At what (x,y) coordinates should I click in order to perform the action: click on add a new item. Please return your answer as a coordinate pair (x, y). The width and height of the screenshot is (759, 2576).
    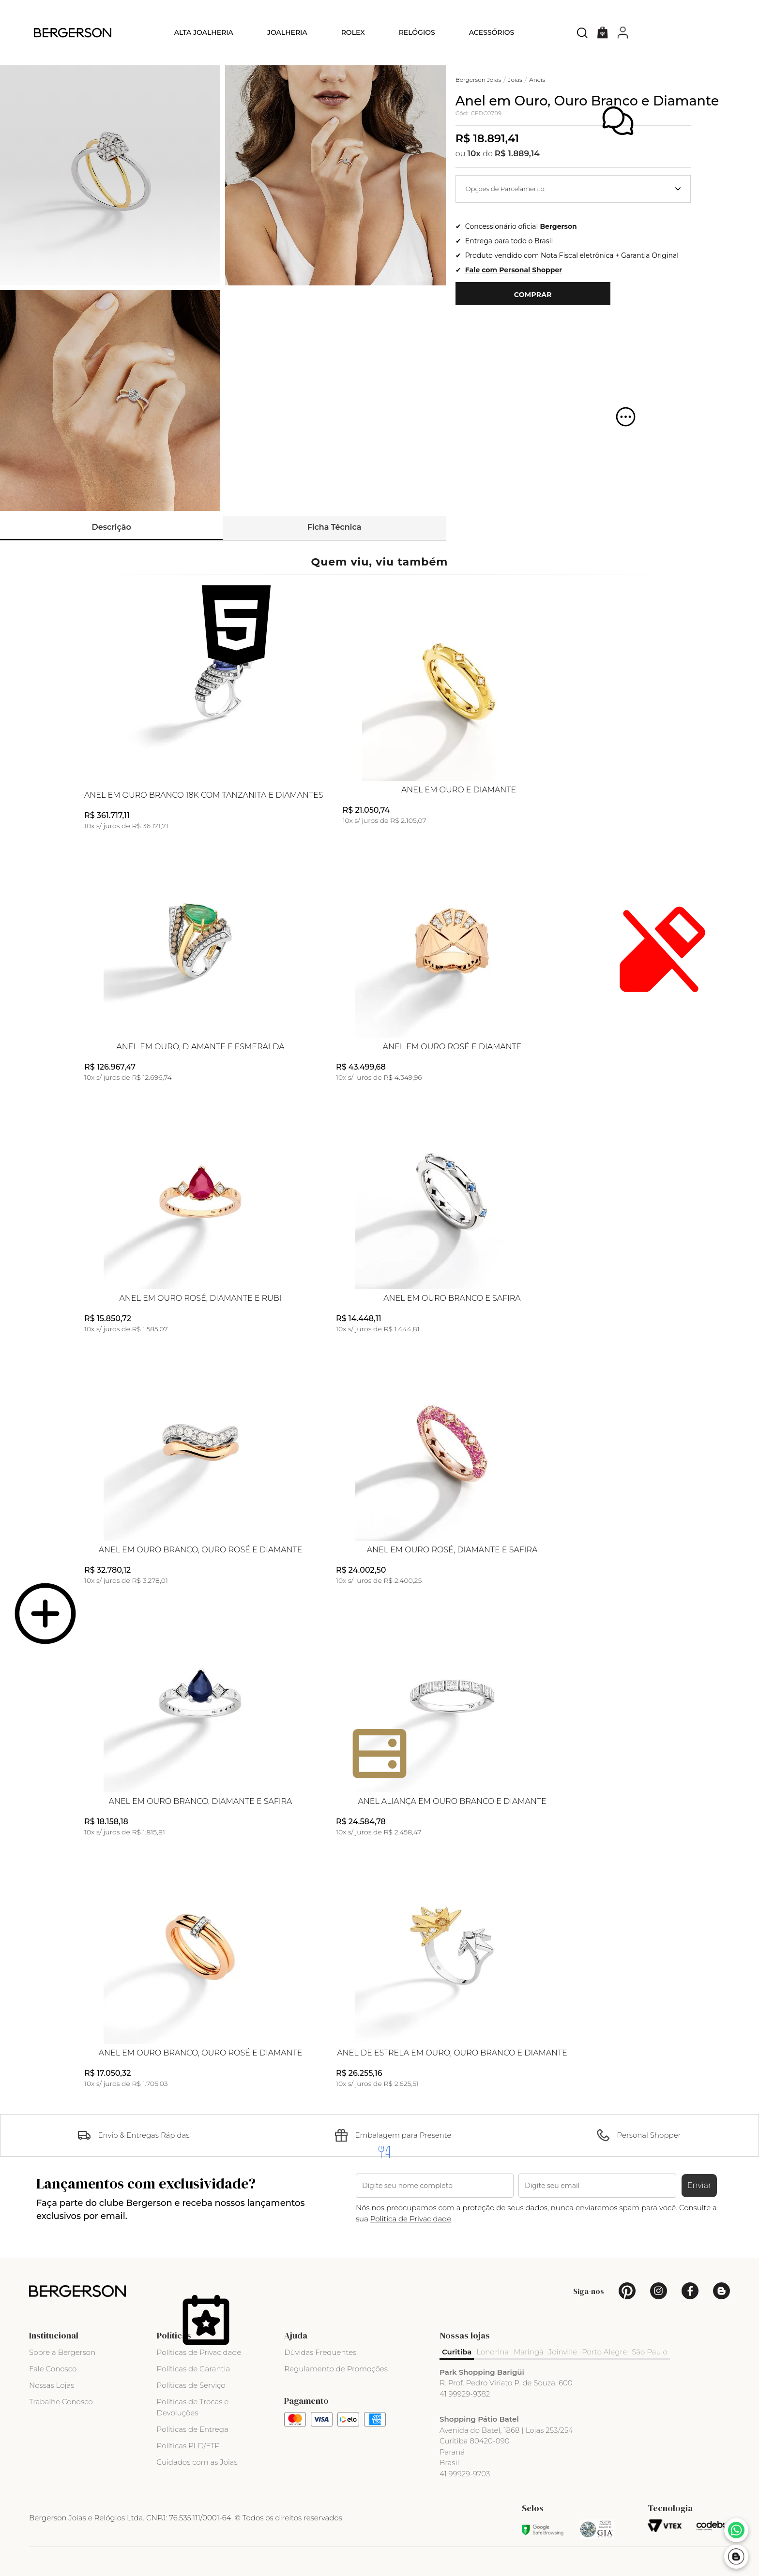
    Looking at the image, I should click on (45, 1613).